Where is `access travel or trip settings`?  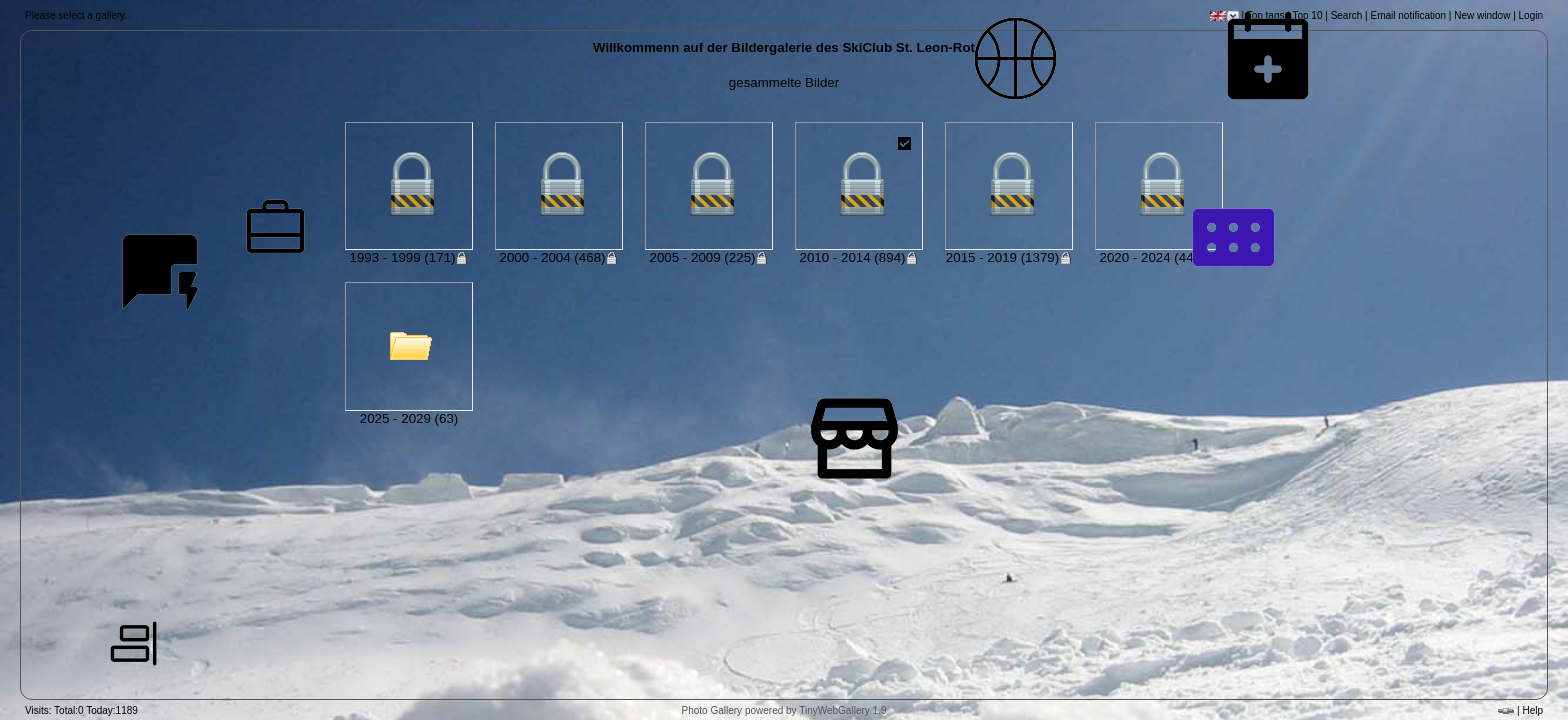 access travel or trip settings is located at coordinates (275, 228).